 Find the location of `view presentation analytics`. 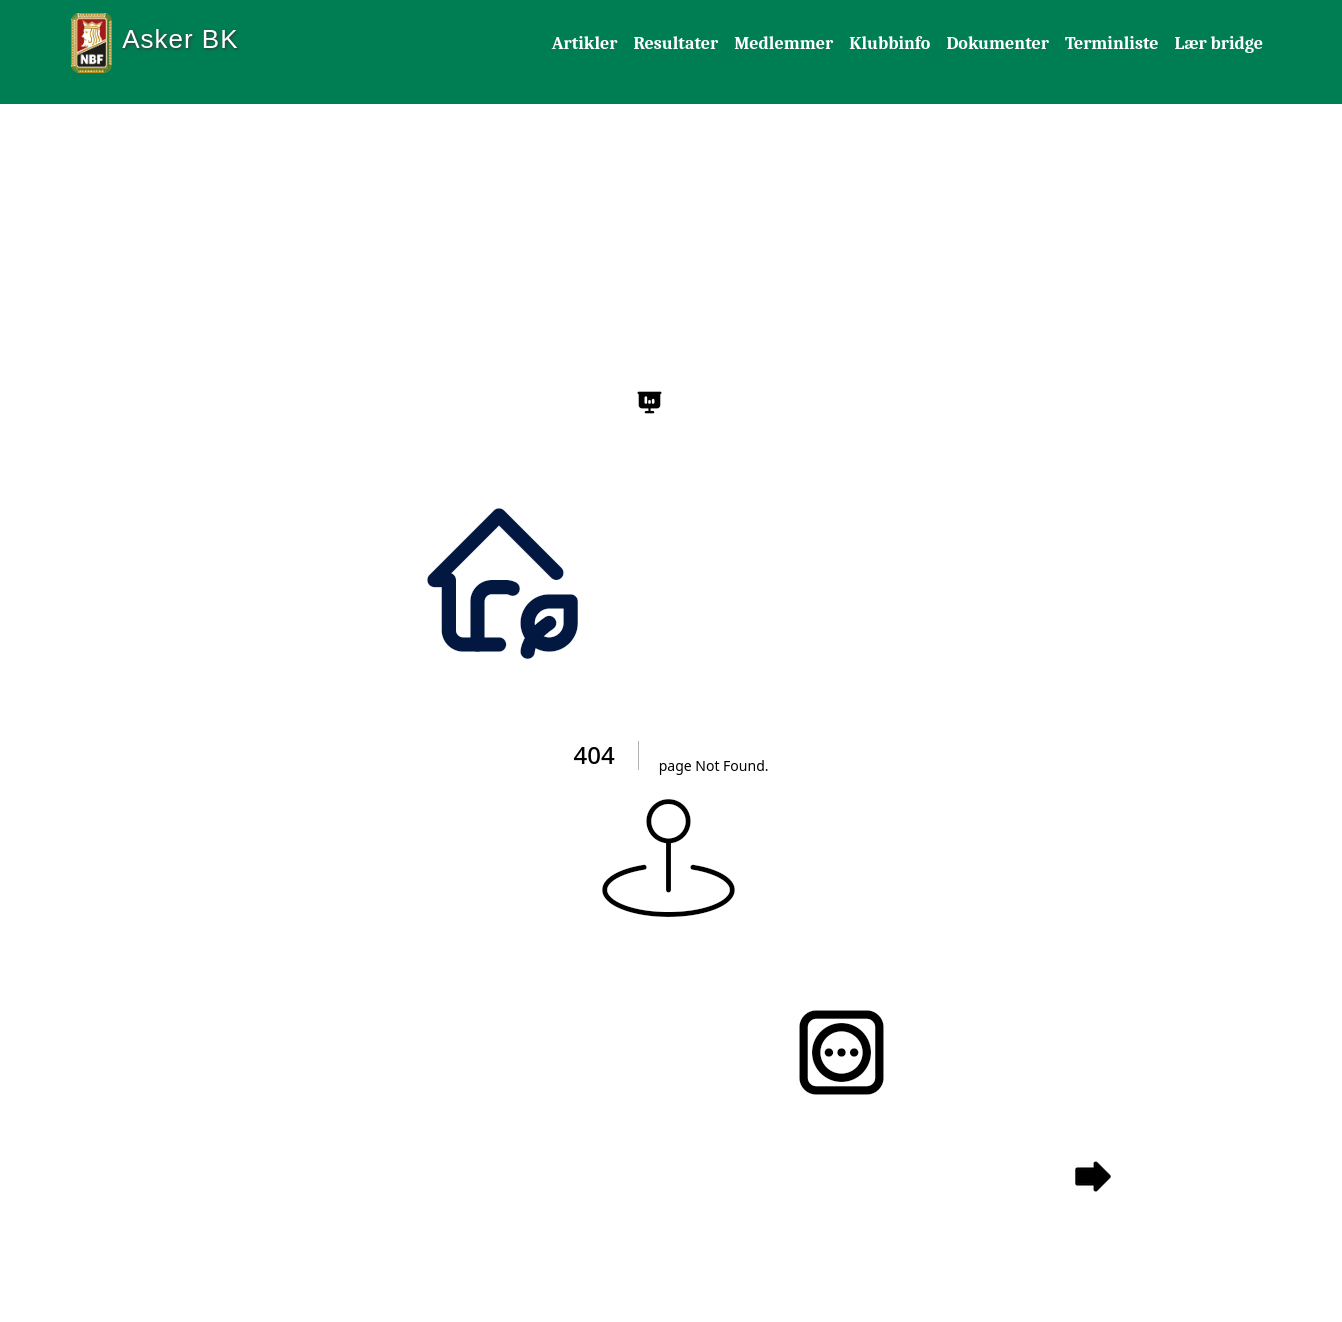

view presentation analytics is located at coordinates (649, 402).